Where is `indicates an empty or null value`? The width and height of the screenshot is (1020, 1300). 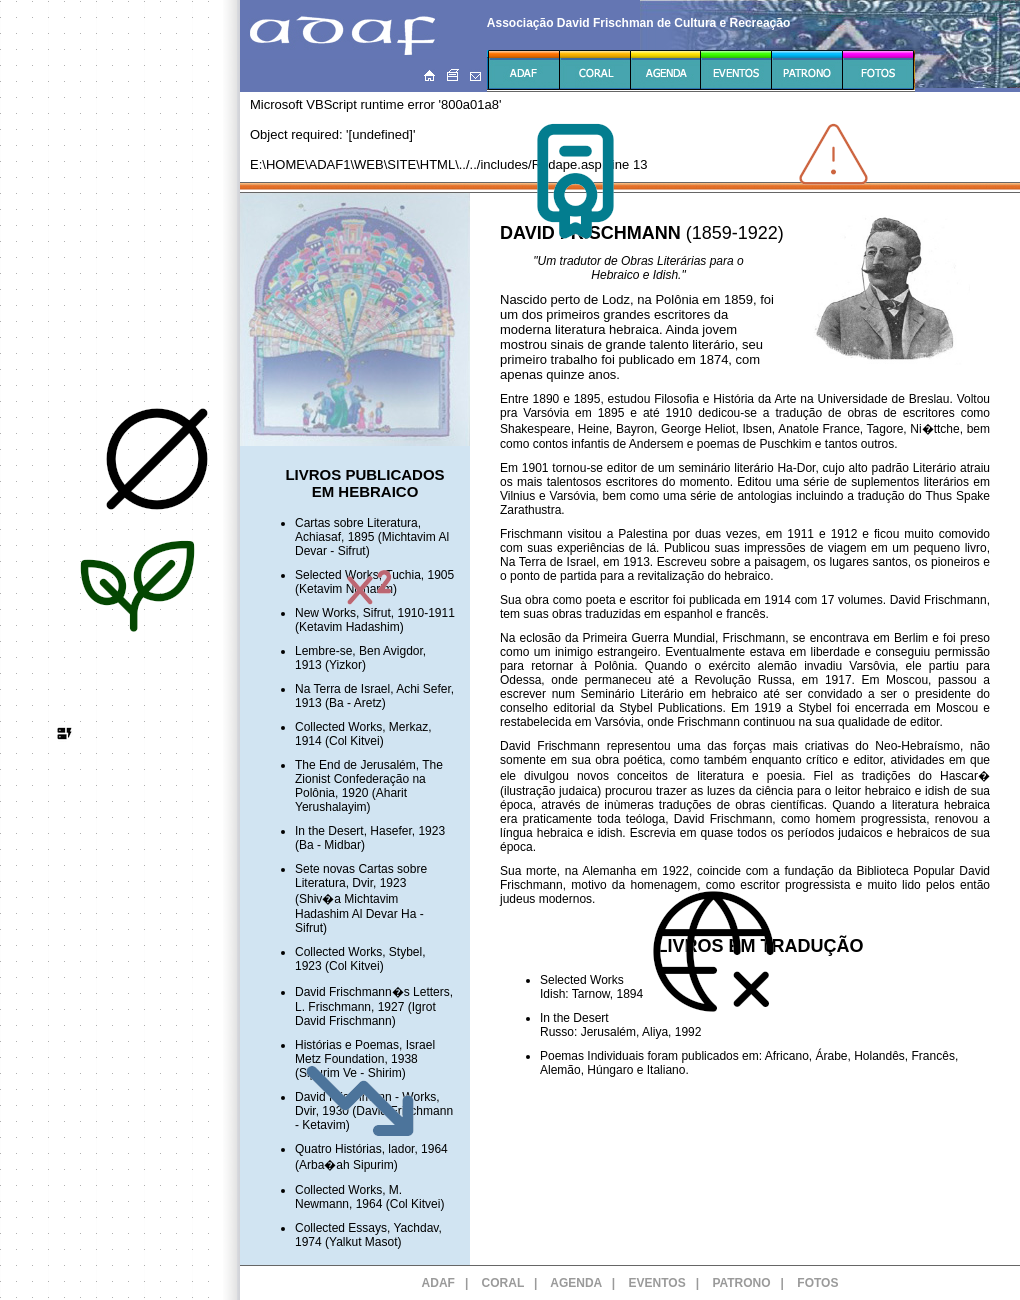
indicates an empty or null value is located at coordinates (157, 459).